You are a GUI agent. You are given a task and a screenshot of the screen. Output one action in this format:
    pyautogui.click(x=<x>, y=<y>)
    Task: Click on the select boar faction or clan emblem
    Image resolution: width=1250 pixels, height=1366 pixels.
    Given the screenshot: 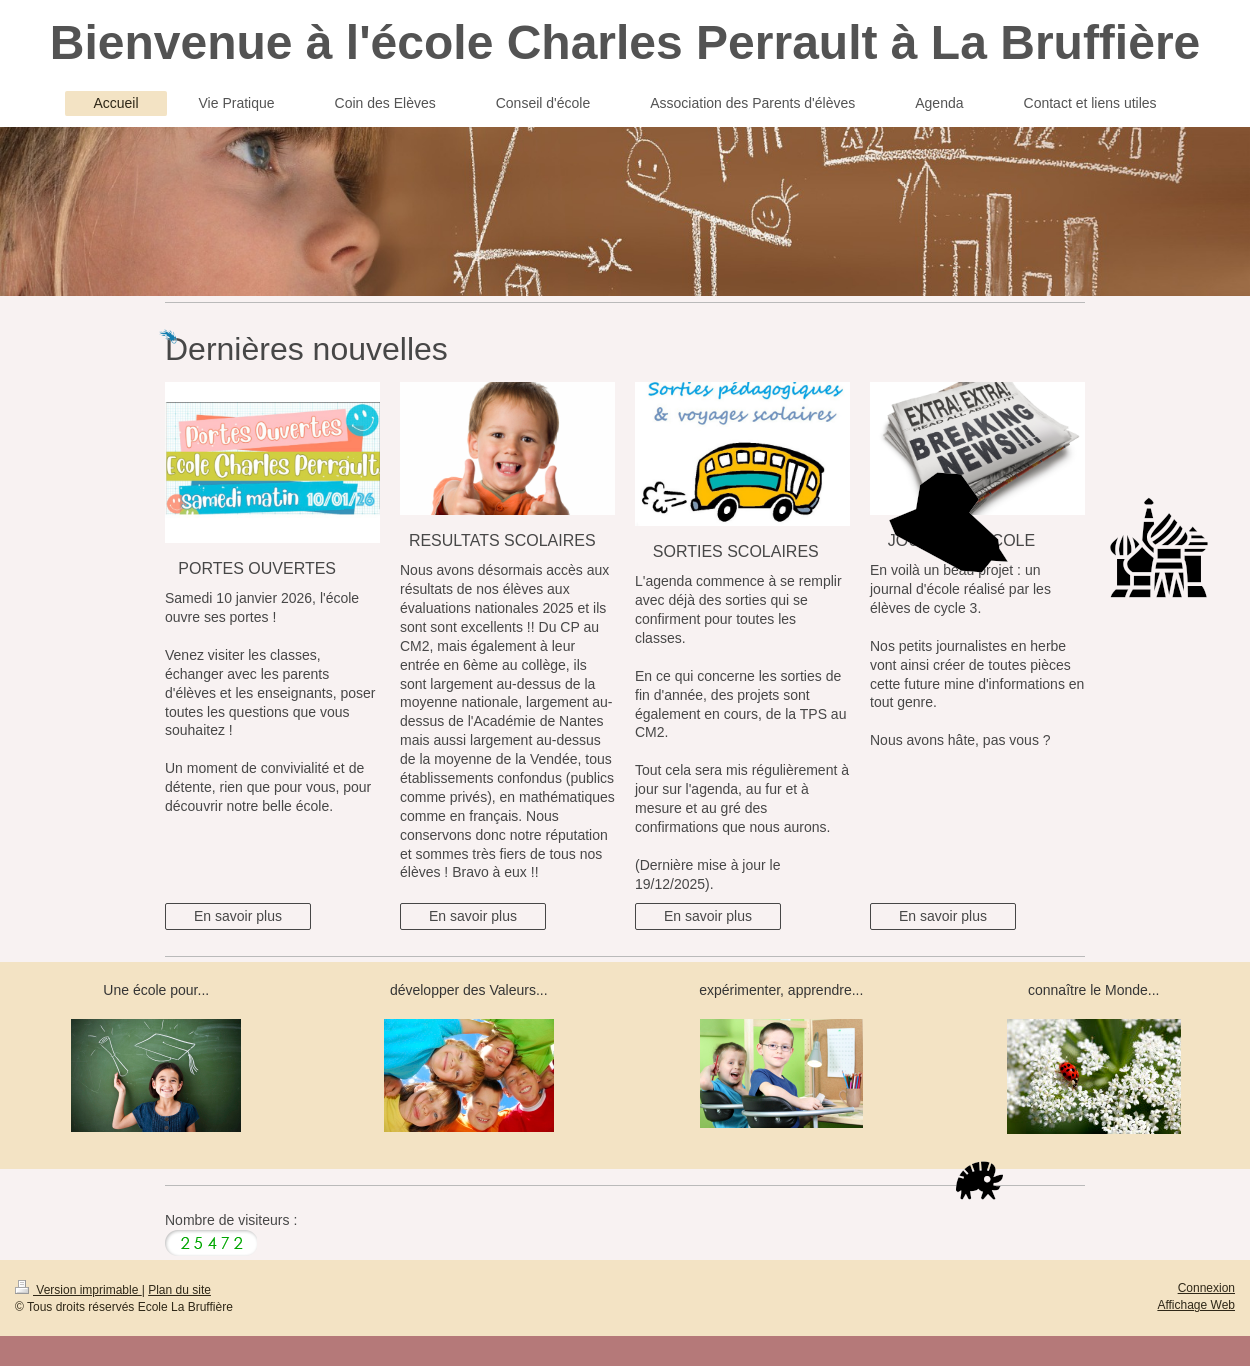 What is the action you would take?
    pyautogui.click(x=979, y=1180)
    